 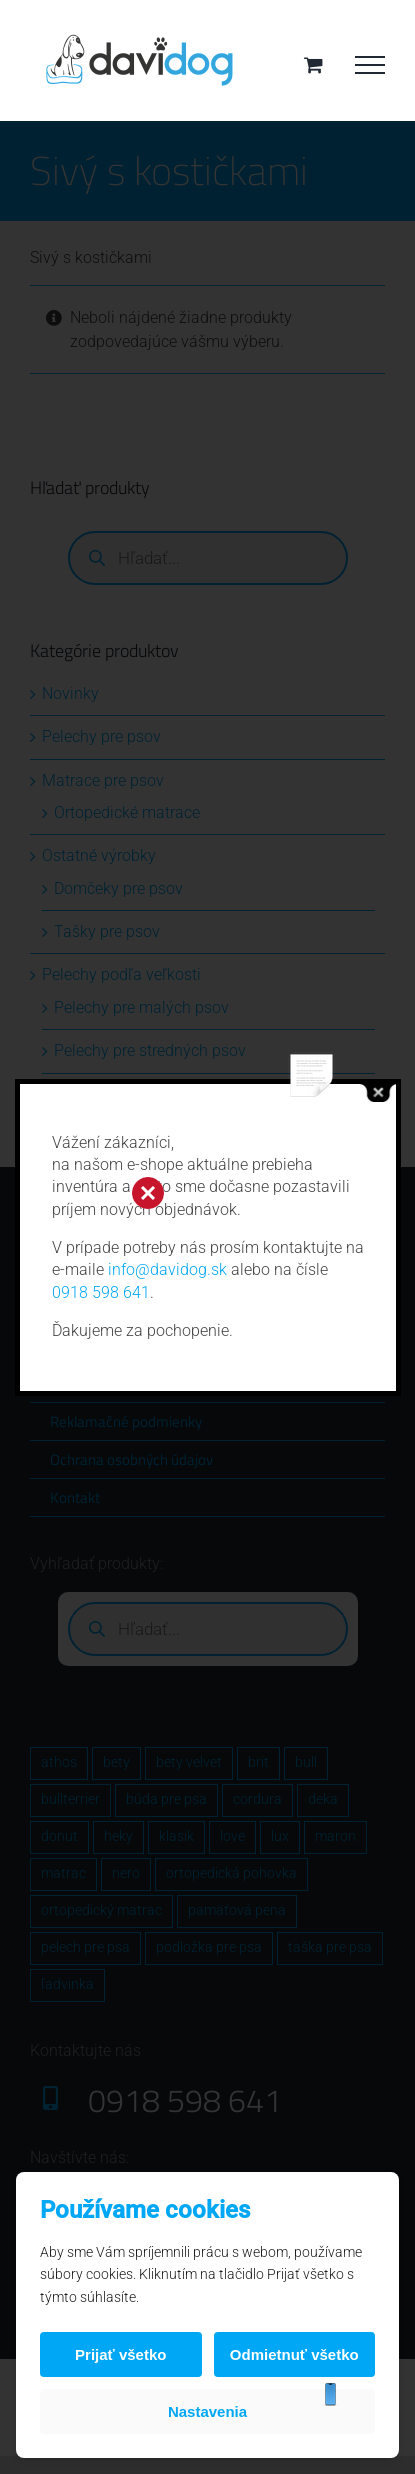 I want to click on iPhone 15 device icon, so click(x=330, y=2394).